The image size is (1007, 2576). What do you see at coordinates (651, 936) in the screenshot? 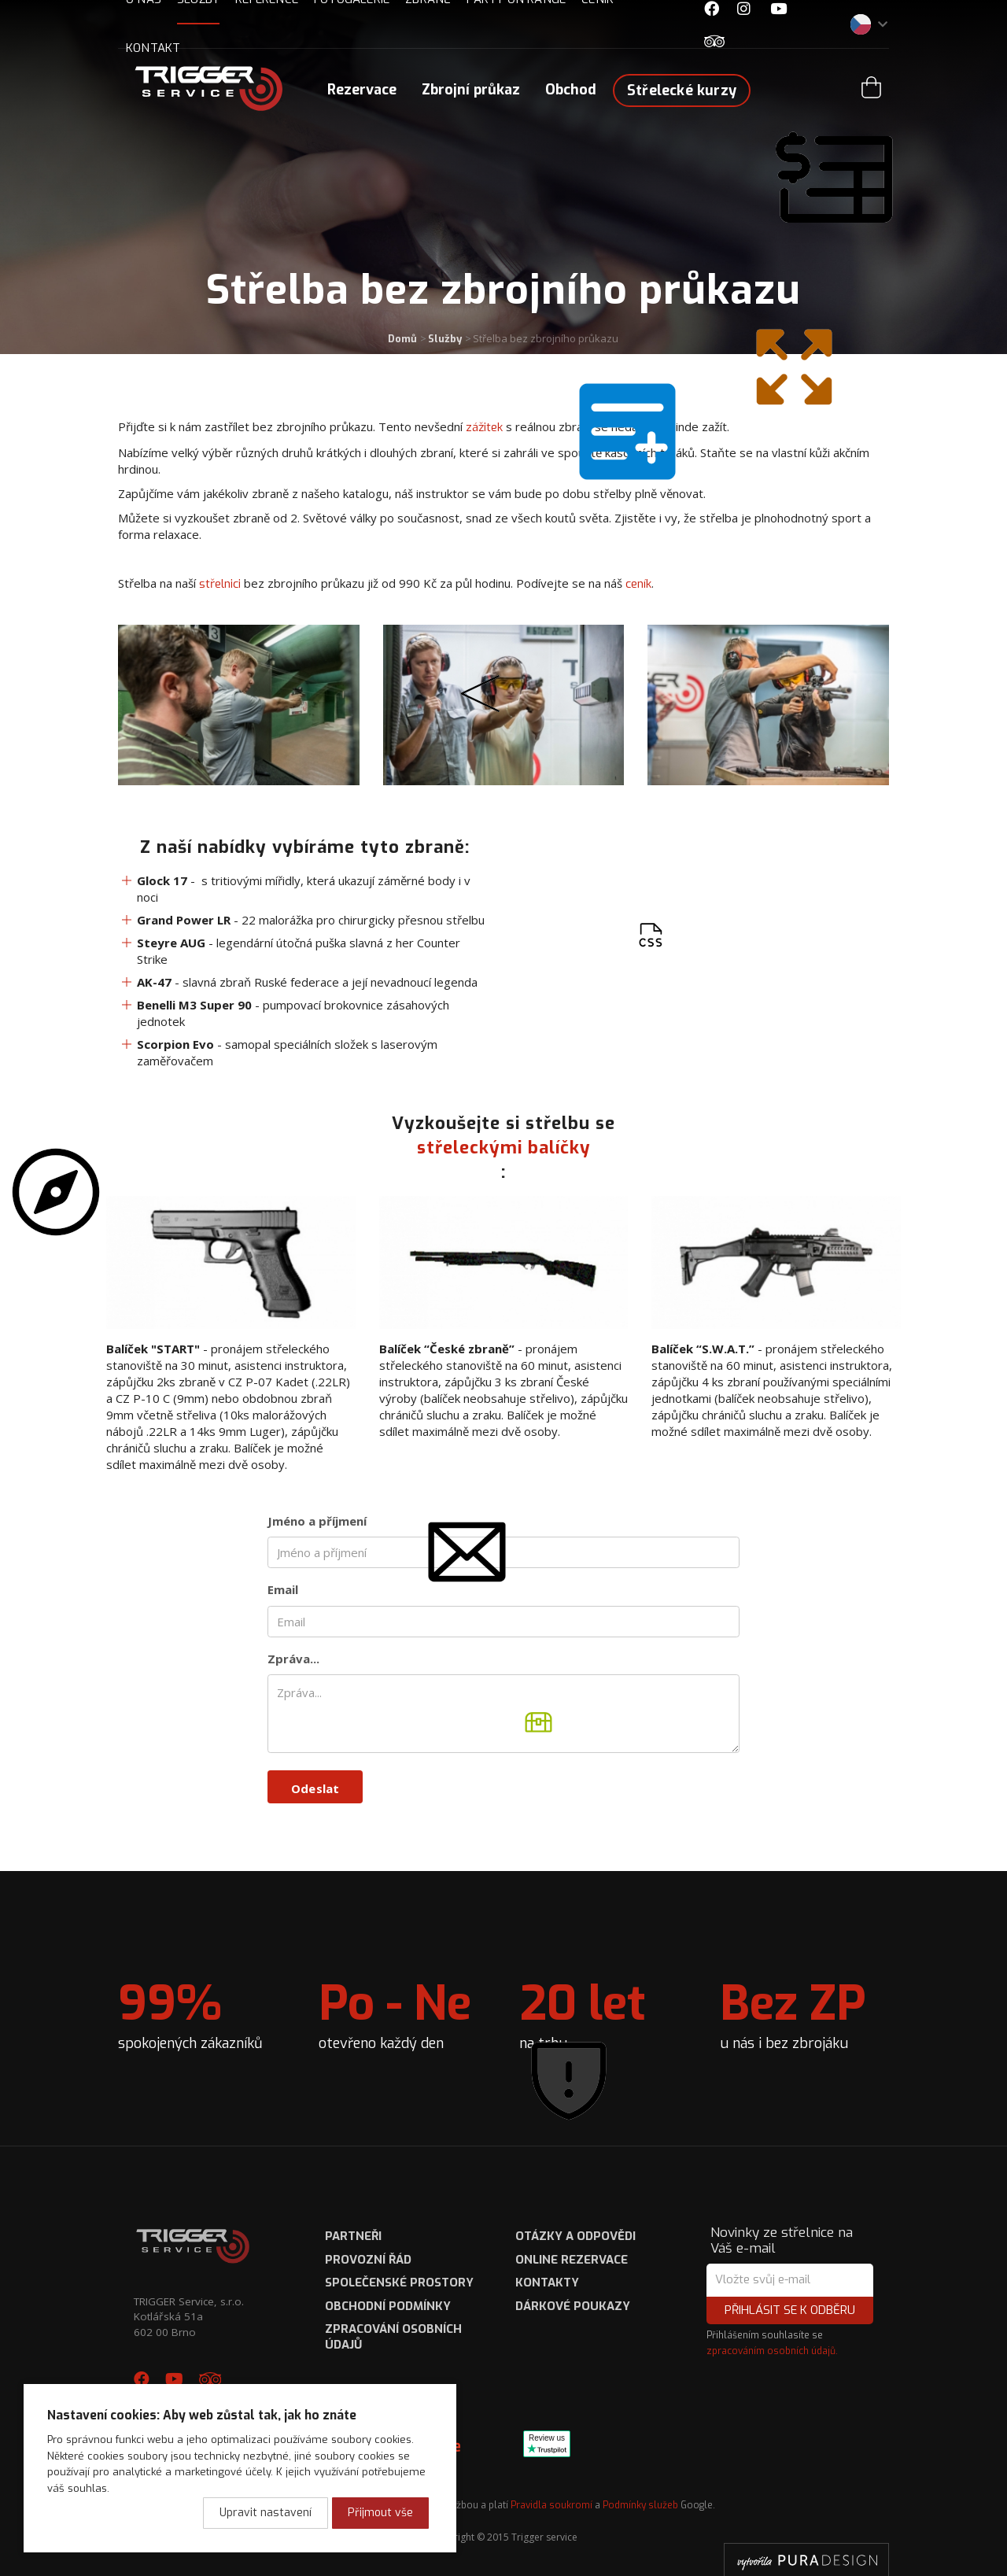
I see `view or open a CSS stylesheet file` at bounding box center [651, 936].